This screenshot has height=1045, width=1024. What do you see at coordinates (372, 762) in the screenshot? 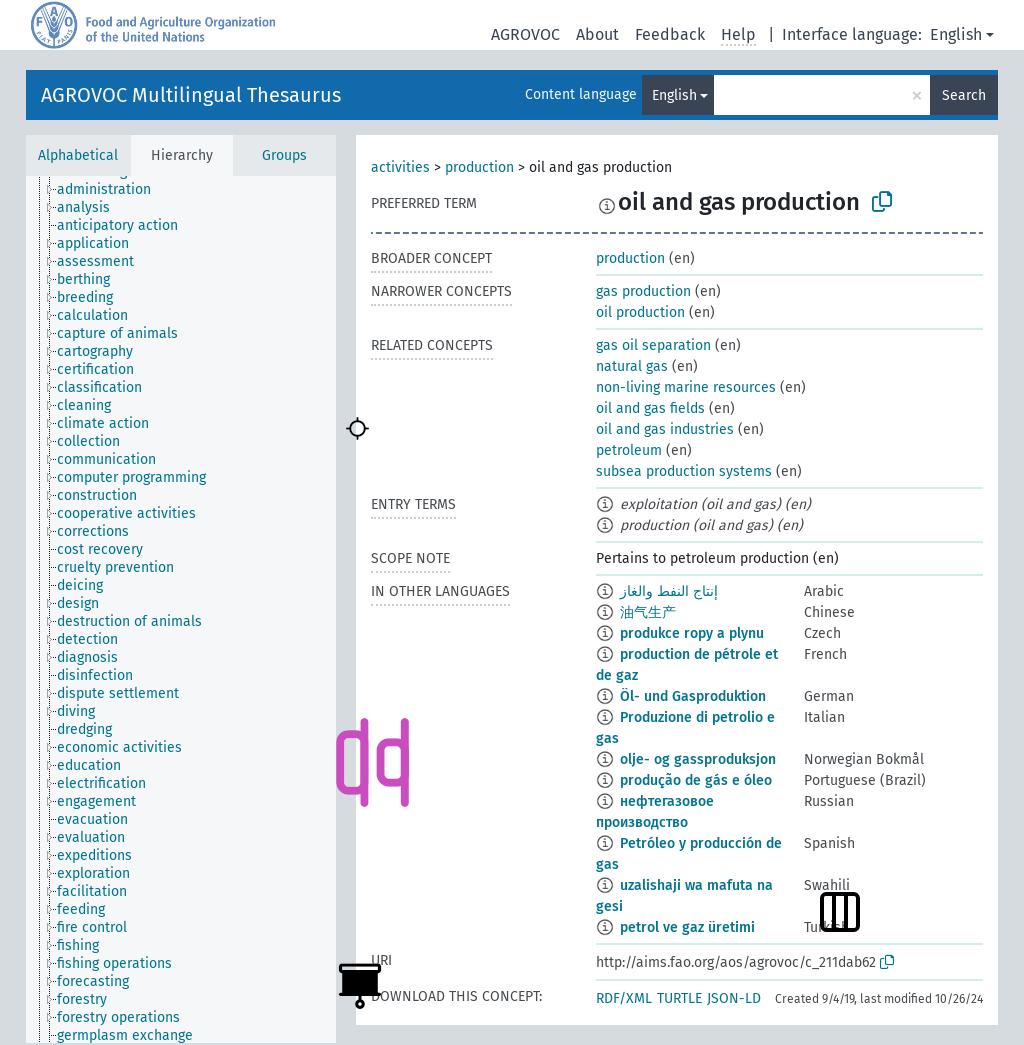
I see `distribute objects horizontally from the end` at bounding box center [372, 762].